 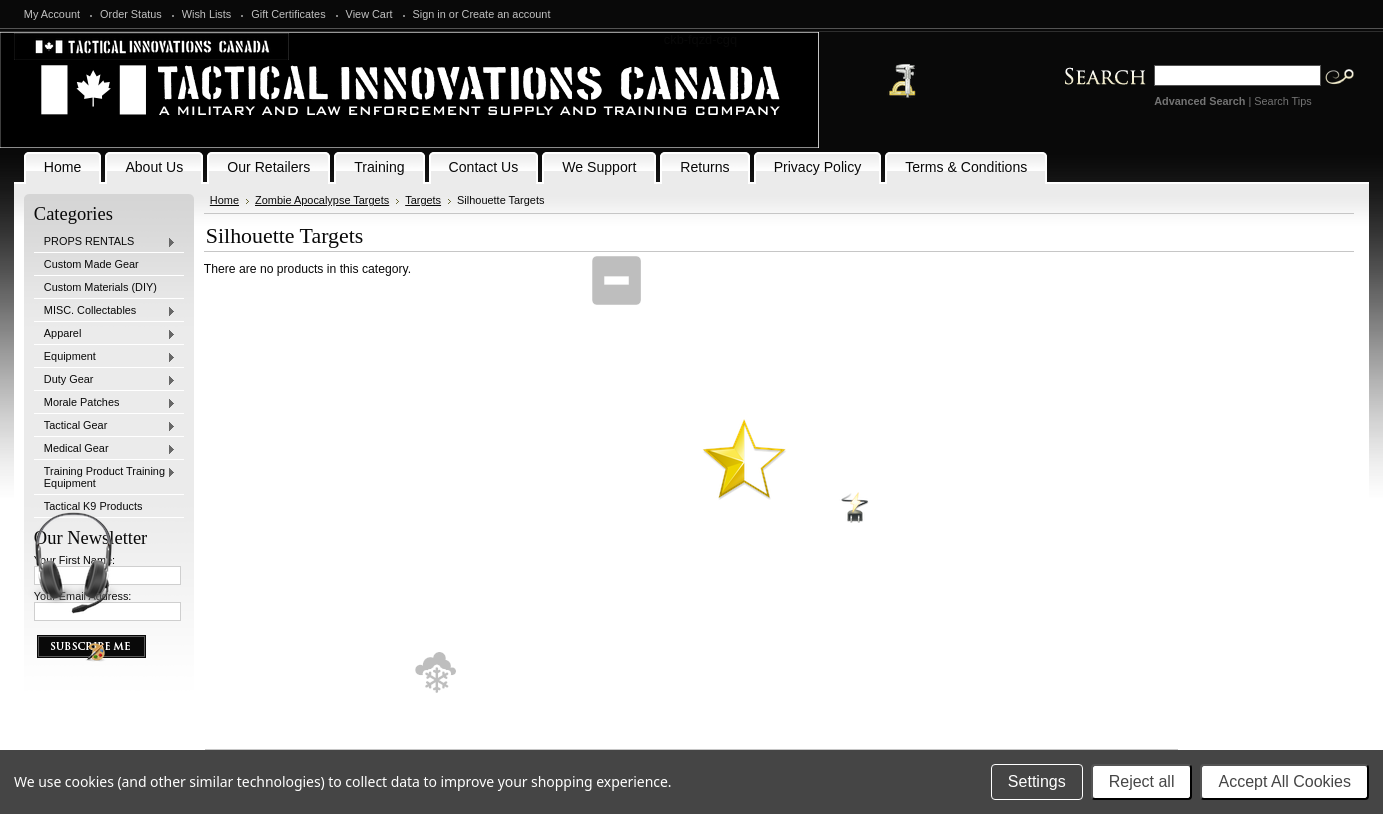 I want to click on indicates snowy weather conditions, so click(x=435, y=672).